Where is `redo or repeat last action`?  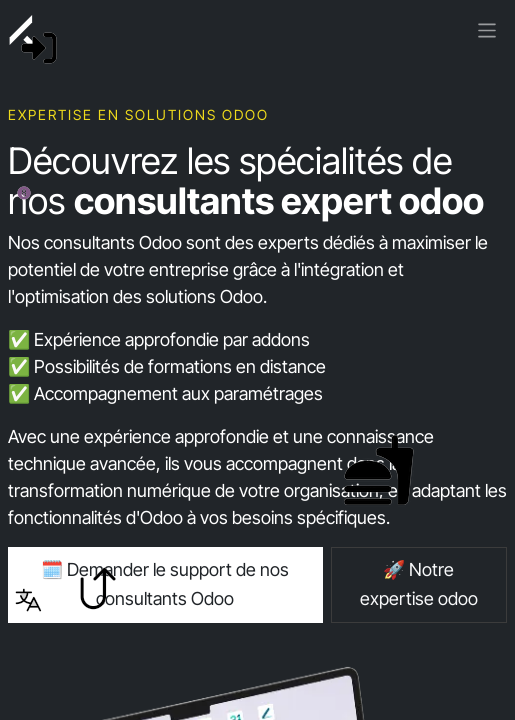
redo or repeat last action is located at coordinates (96, 588).